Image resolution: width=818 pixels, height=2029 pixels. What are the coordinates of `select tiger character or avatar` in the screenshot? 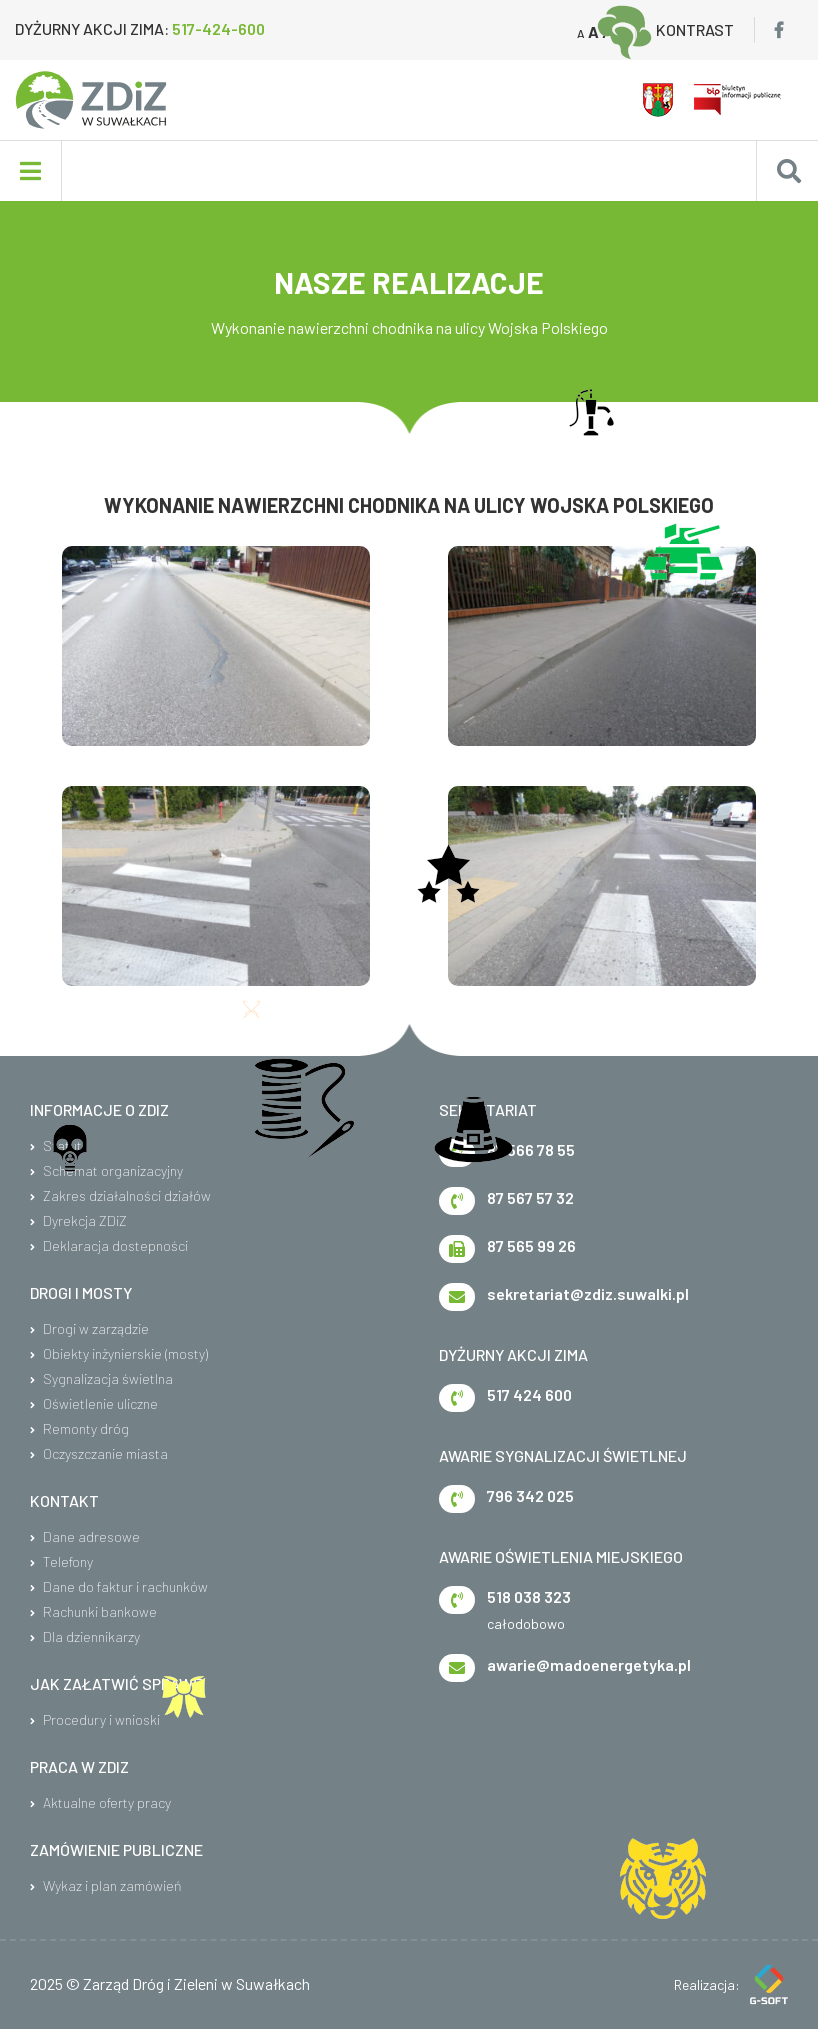 It's located at (663, 1880).